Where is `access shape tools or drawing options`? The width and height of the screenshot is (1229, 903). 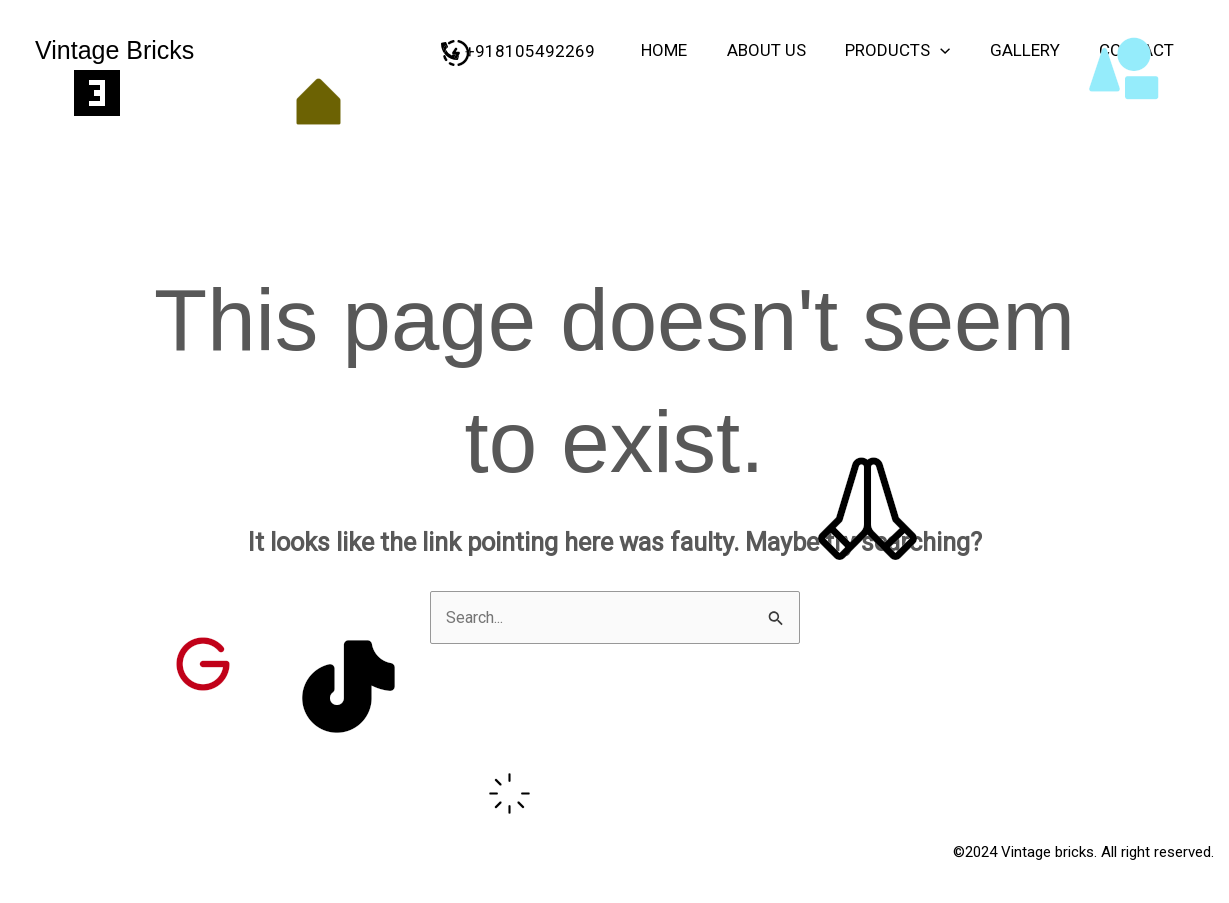 access shape tools or drawing options is located at coordinates (1125, 71).